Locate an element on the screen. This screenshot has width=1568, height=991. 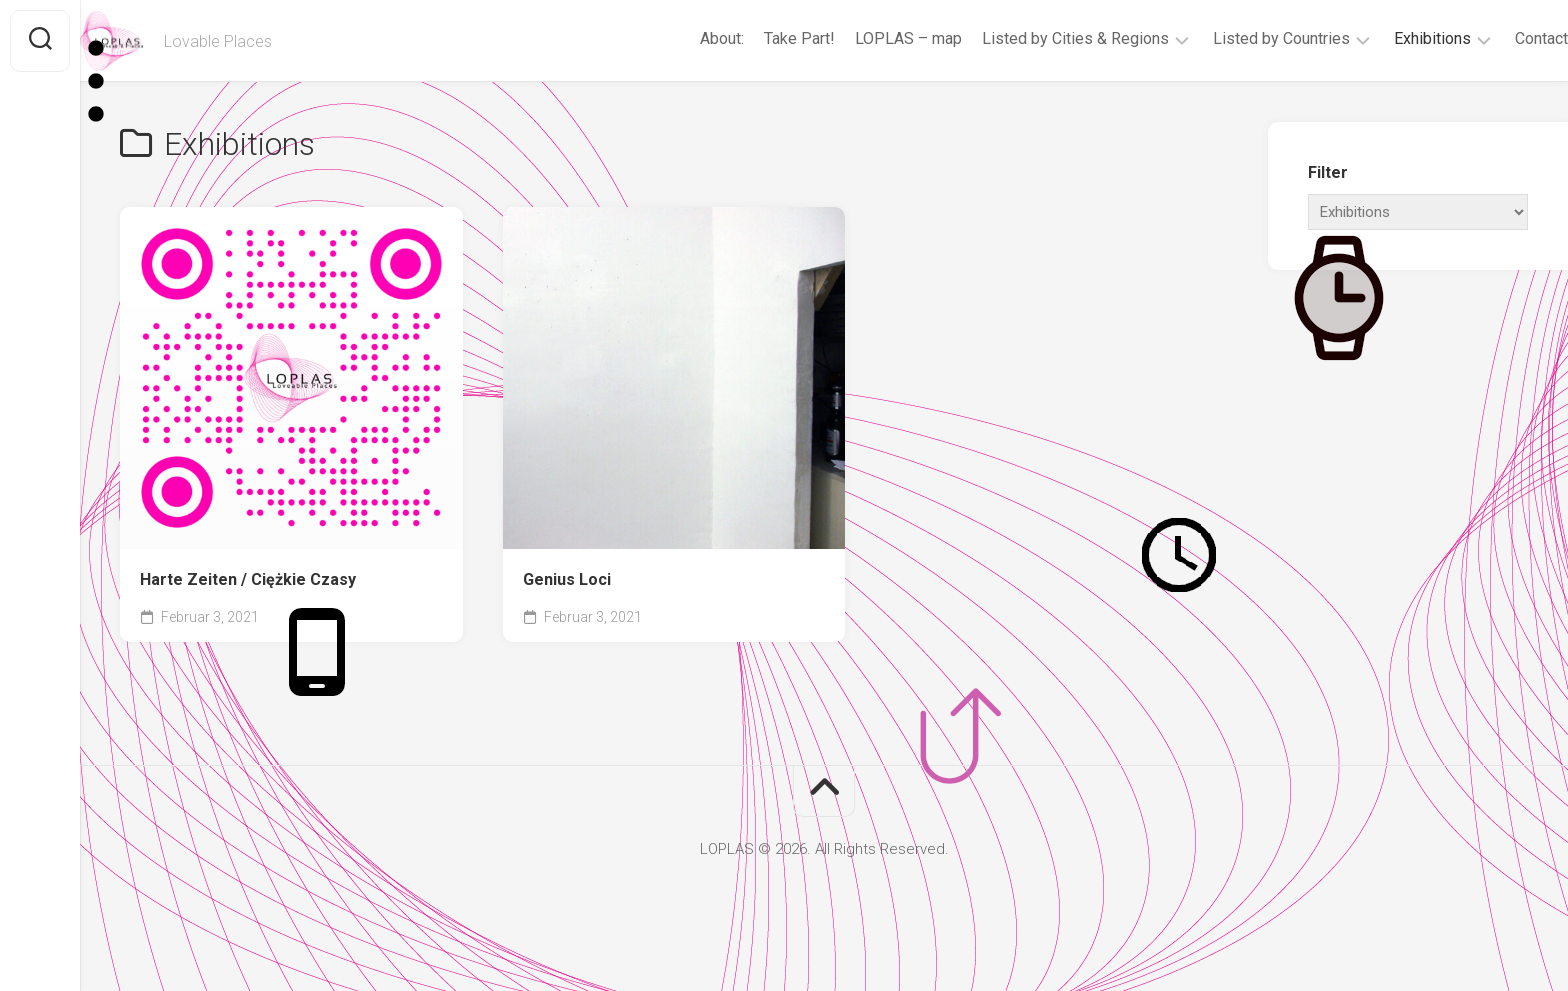
redo or repeat last action is located at coordinates (957, 736).